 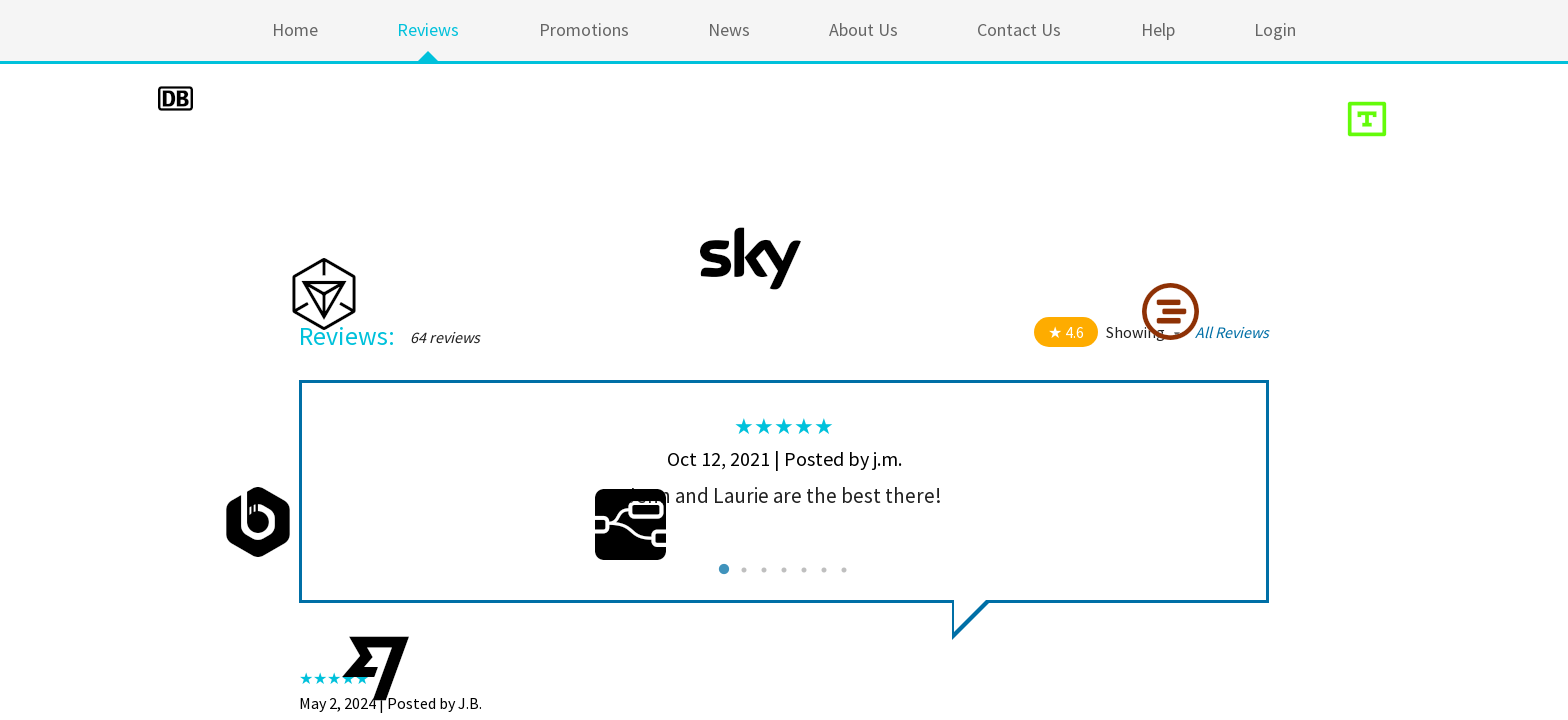 I want to click on open beekeeper studio database management app, so click(x=258, y=522).